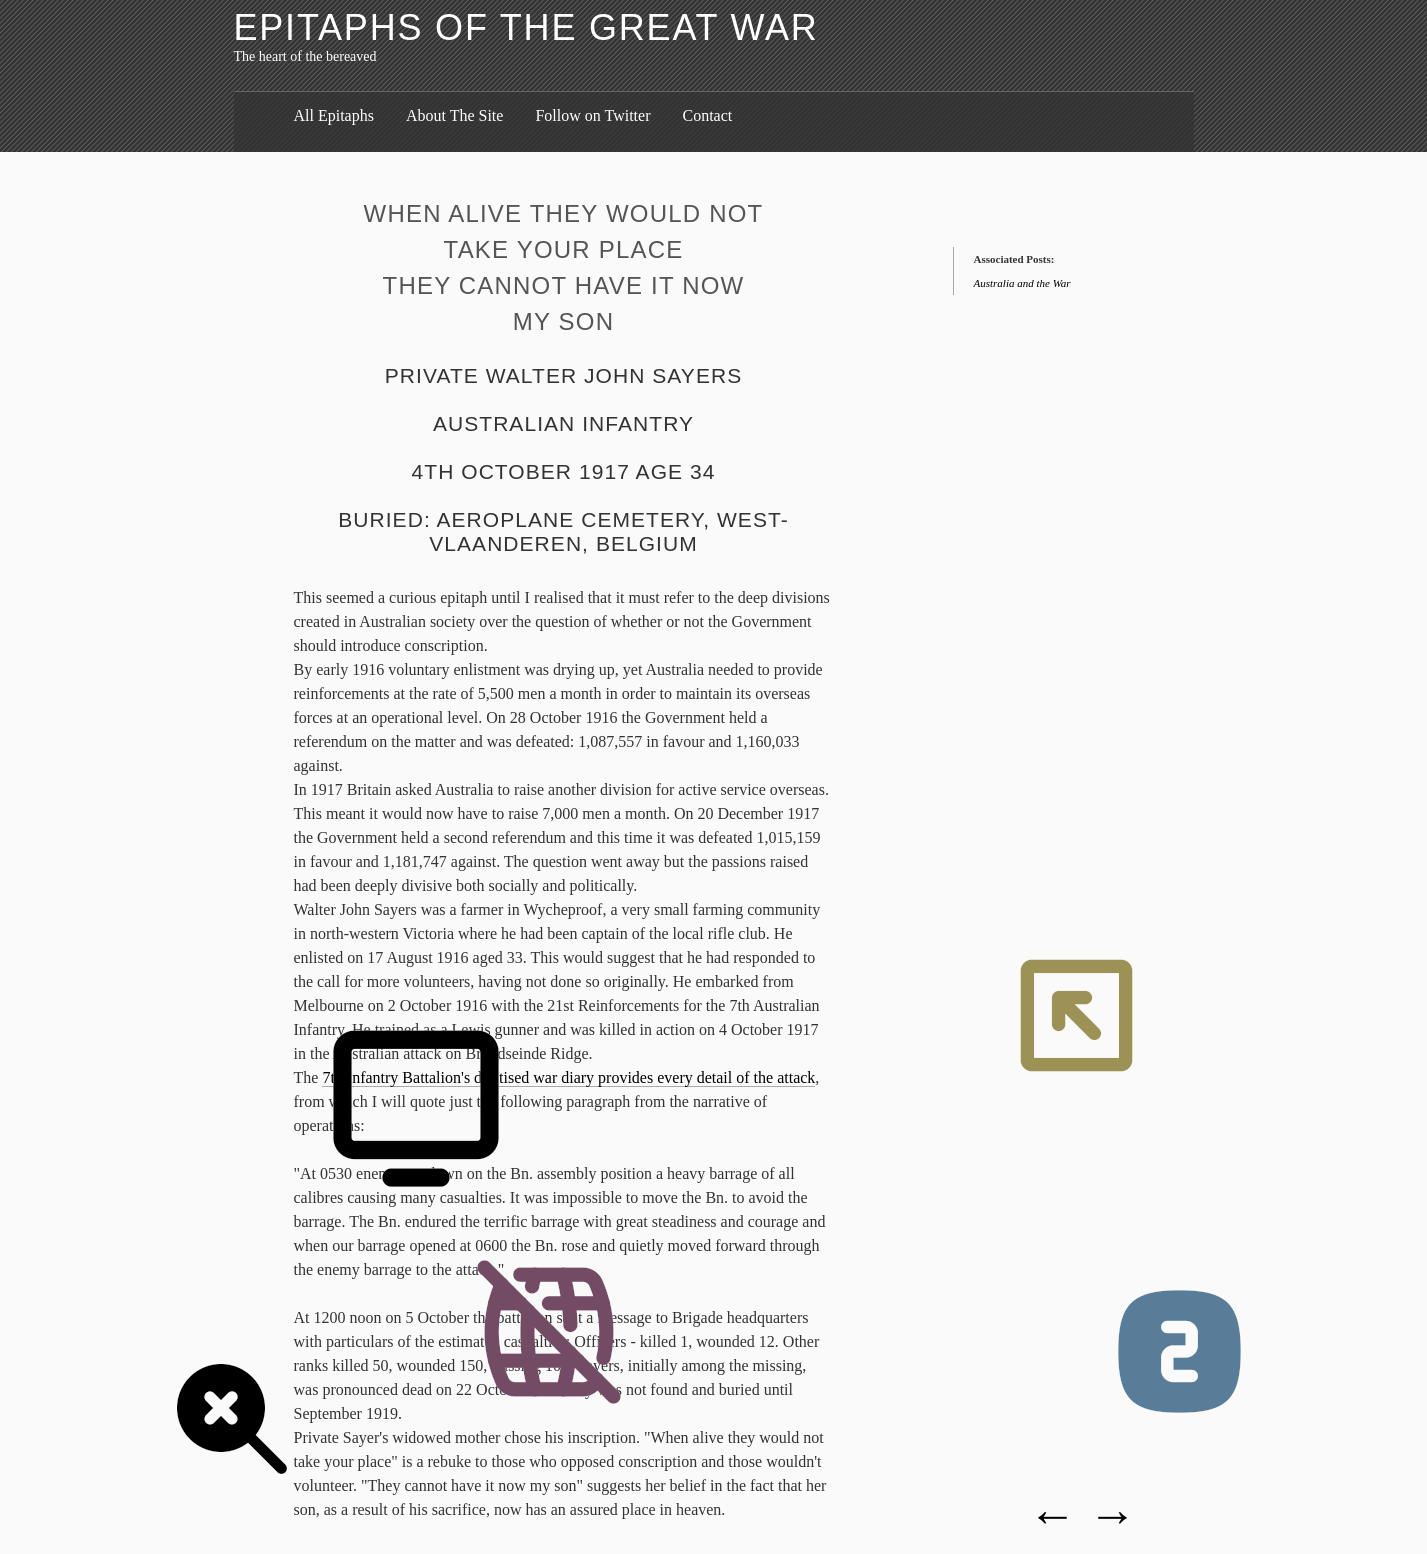  What do you see at coordinates (549, 1332) in the screenshot?
I see `indicates barrel or container is unavailable` at bounding box center [549, 1332].